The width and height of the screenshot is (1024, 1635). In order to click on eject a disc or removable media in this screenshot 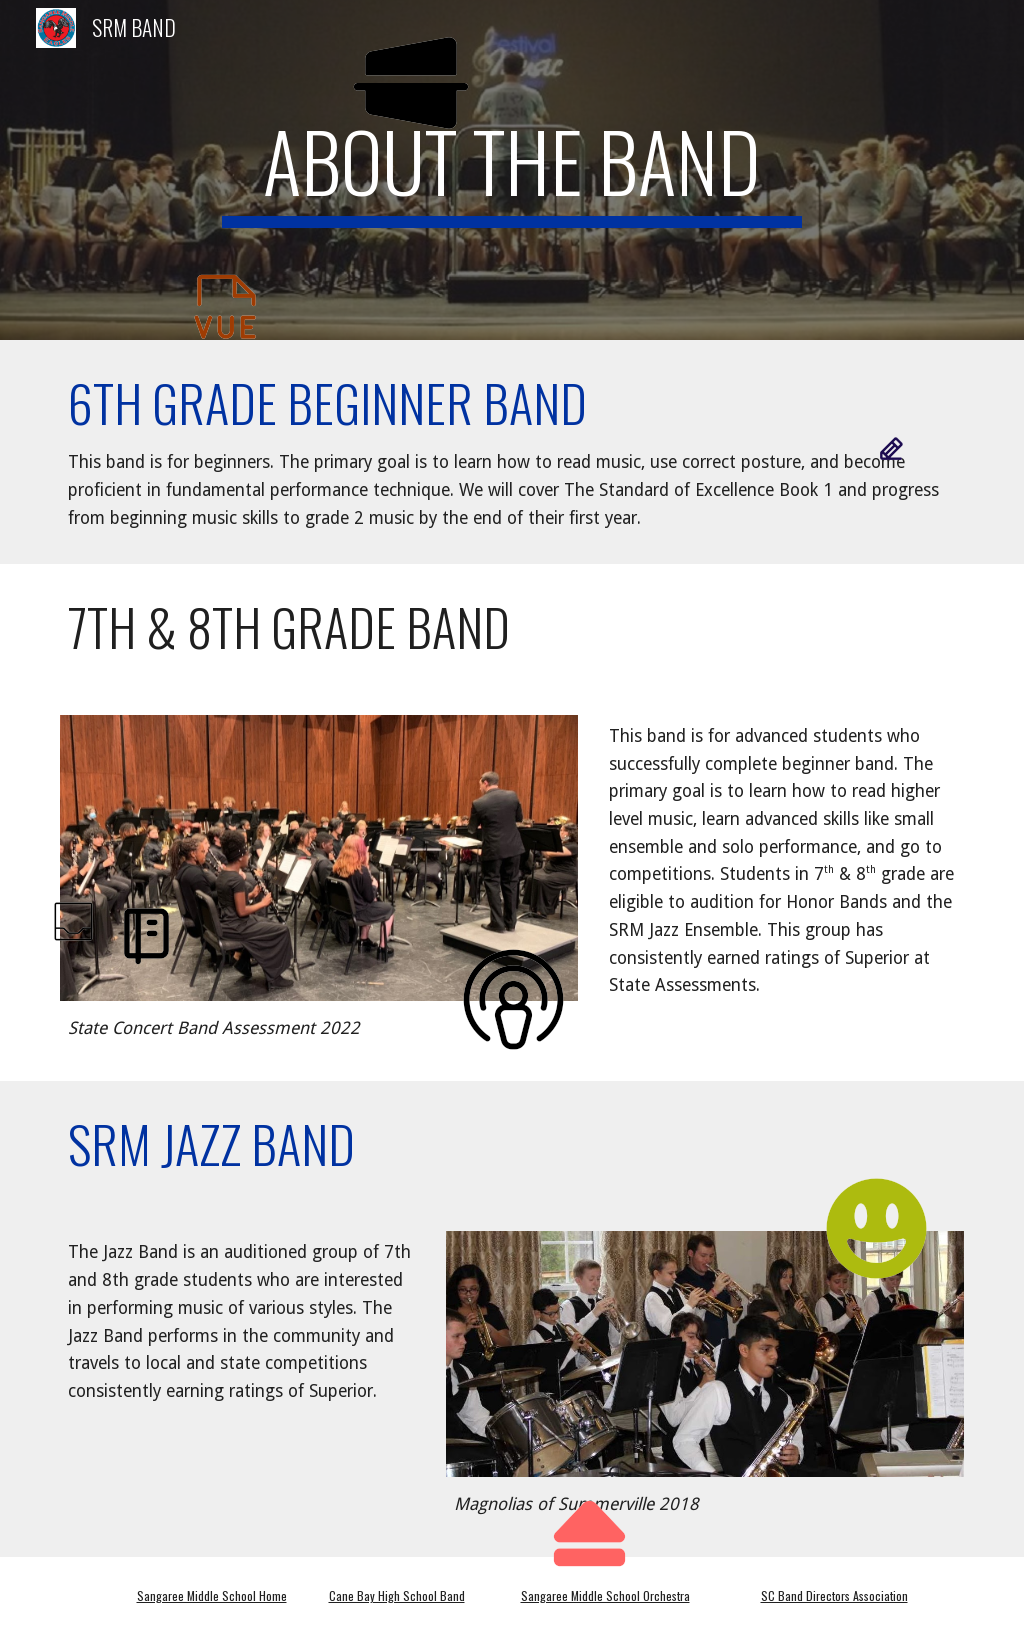, I will do `click(589, 1539)`.